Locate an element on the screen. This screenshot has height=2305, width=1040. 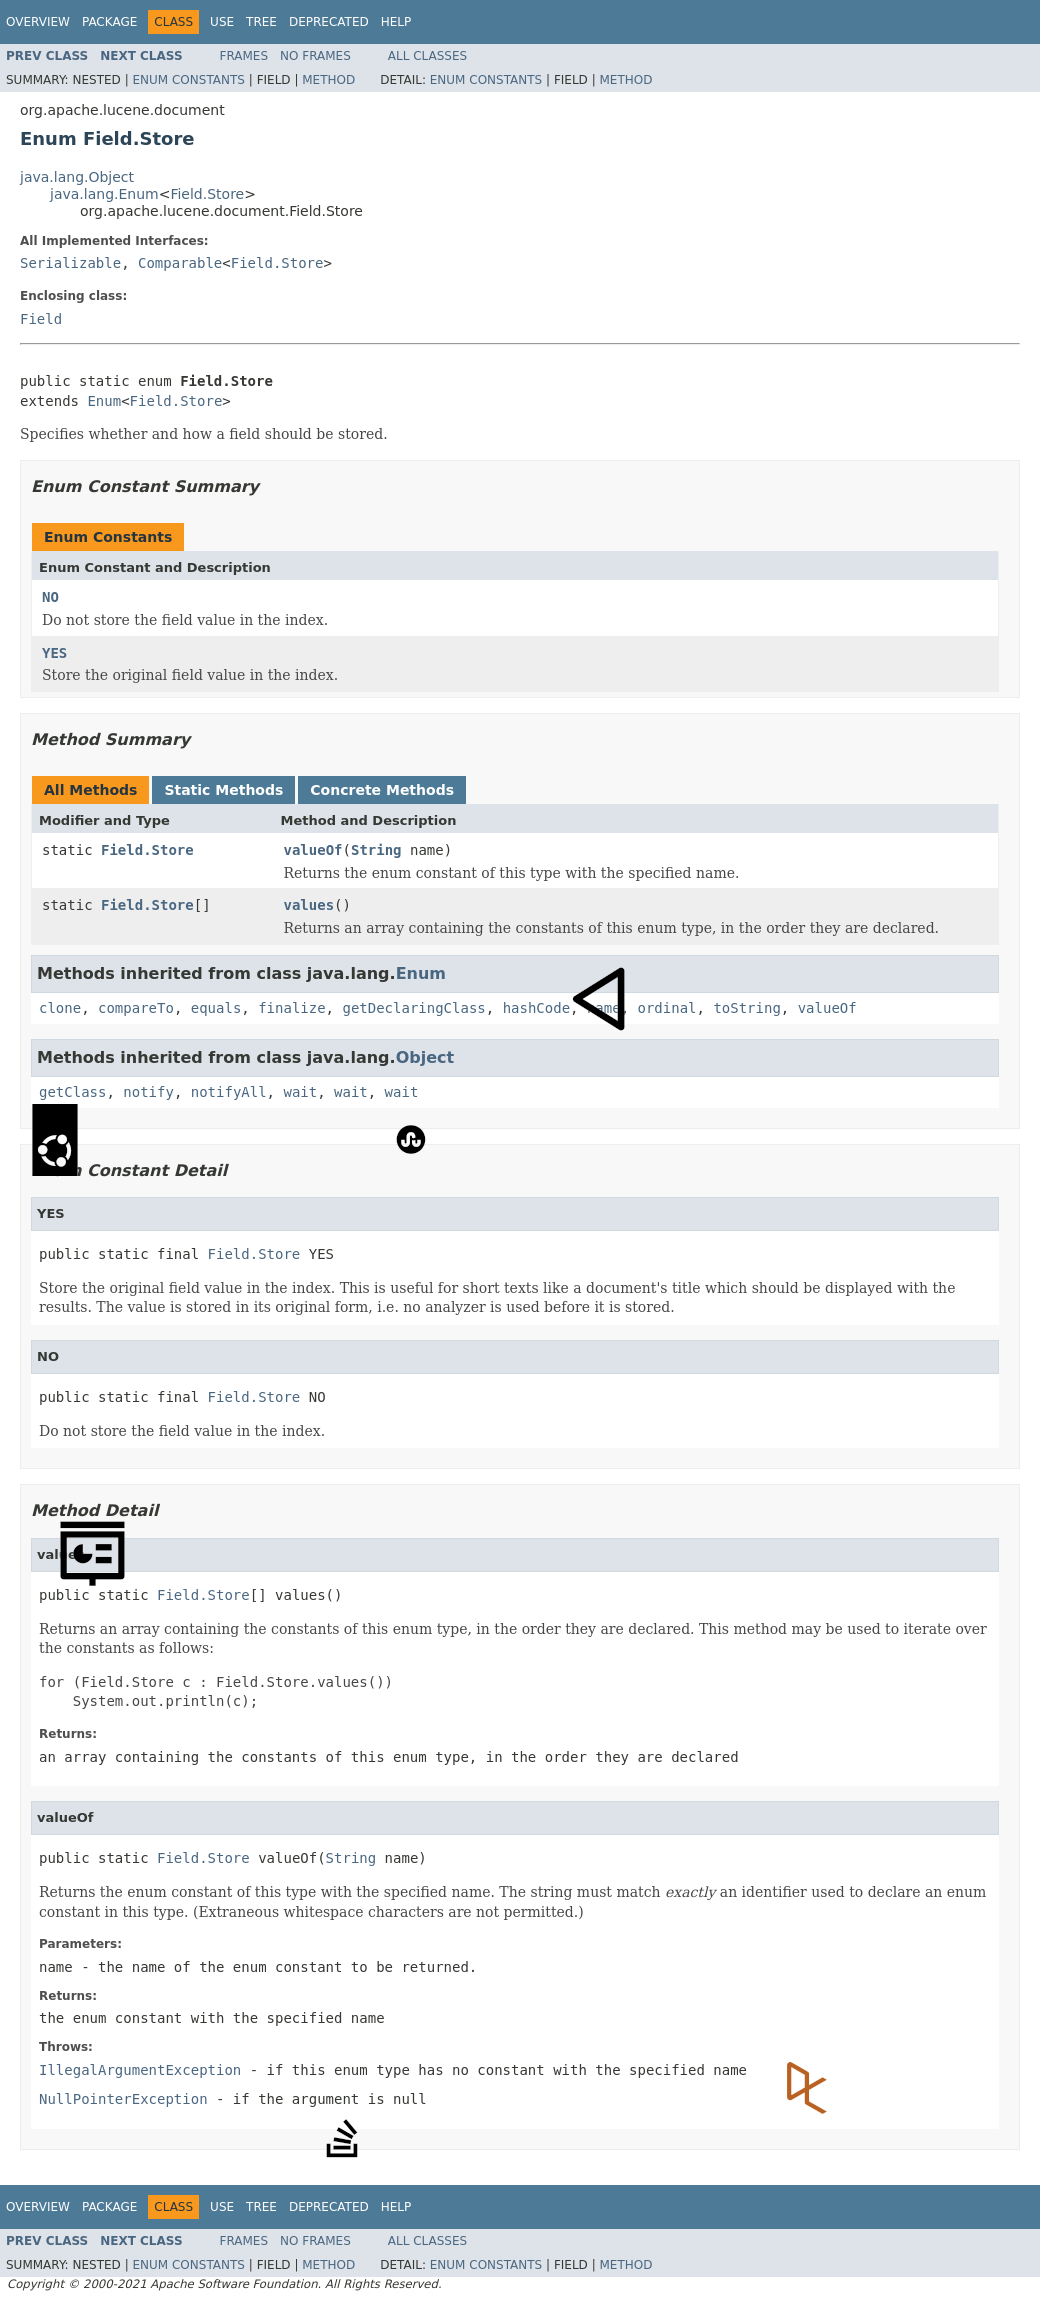
stumbleupon social media logo is located at coordinates (410, 1139).